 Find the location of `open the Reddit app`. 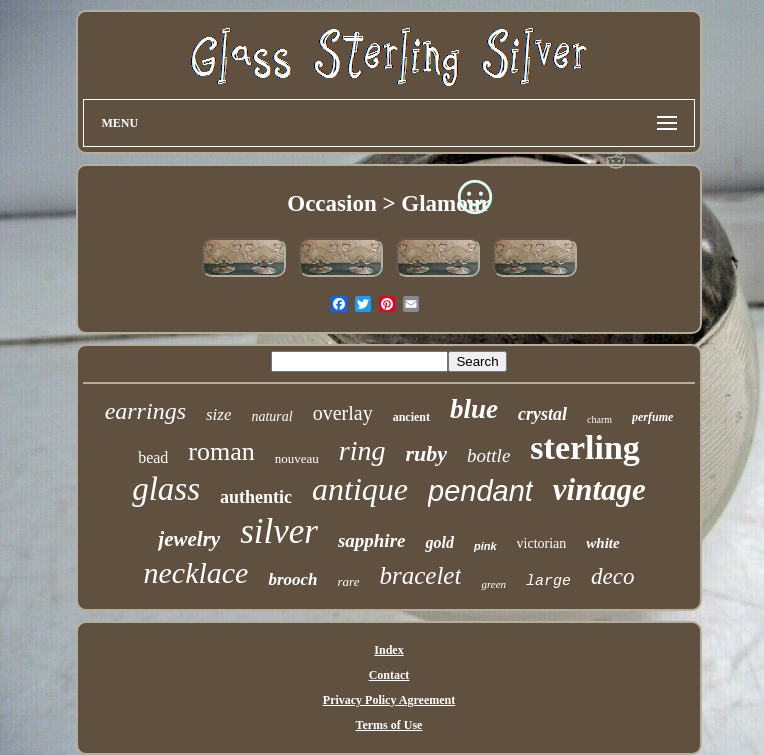

open the Reddit app is located at coordinates (616, 161).